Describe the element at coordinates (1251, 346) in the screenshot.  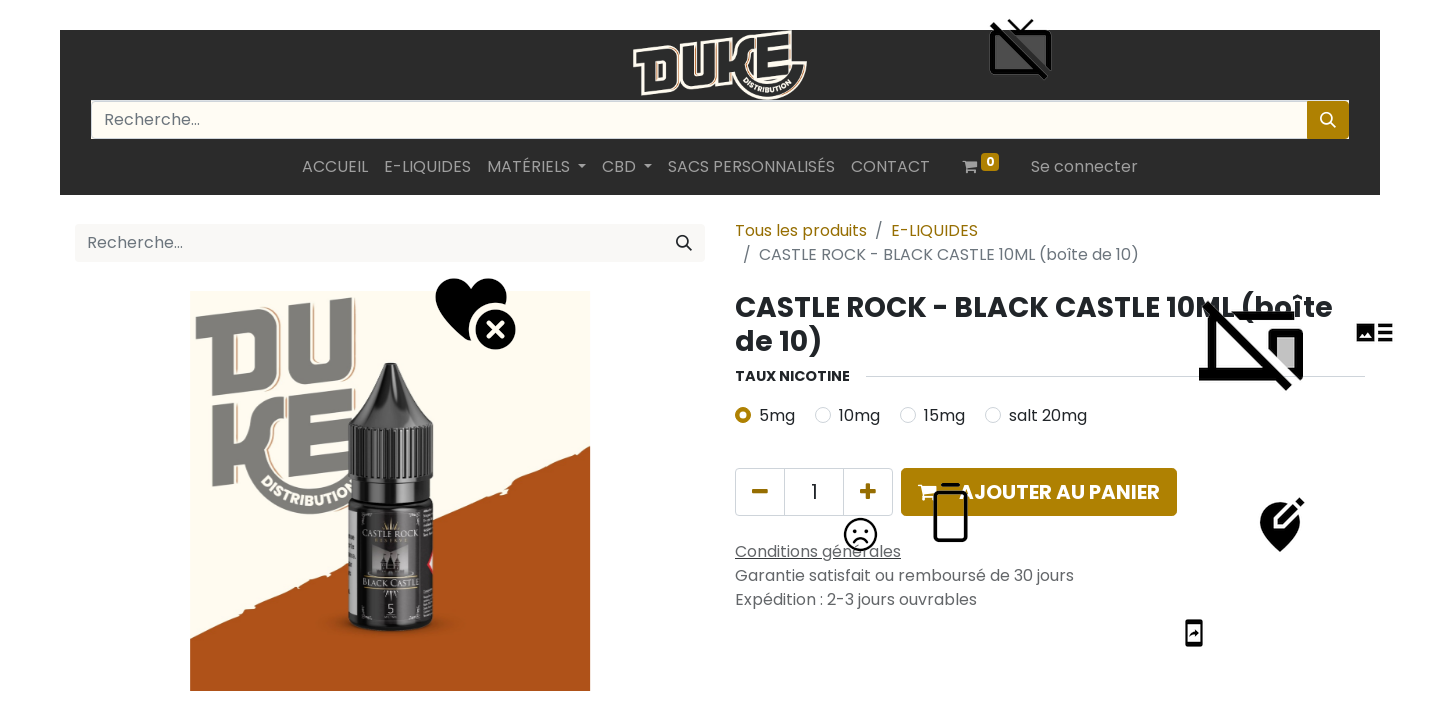
I see `device linking is disabled or unavailable` at that location.